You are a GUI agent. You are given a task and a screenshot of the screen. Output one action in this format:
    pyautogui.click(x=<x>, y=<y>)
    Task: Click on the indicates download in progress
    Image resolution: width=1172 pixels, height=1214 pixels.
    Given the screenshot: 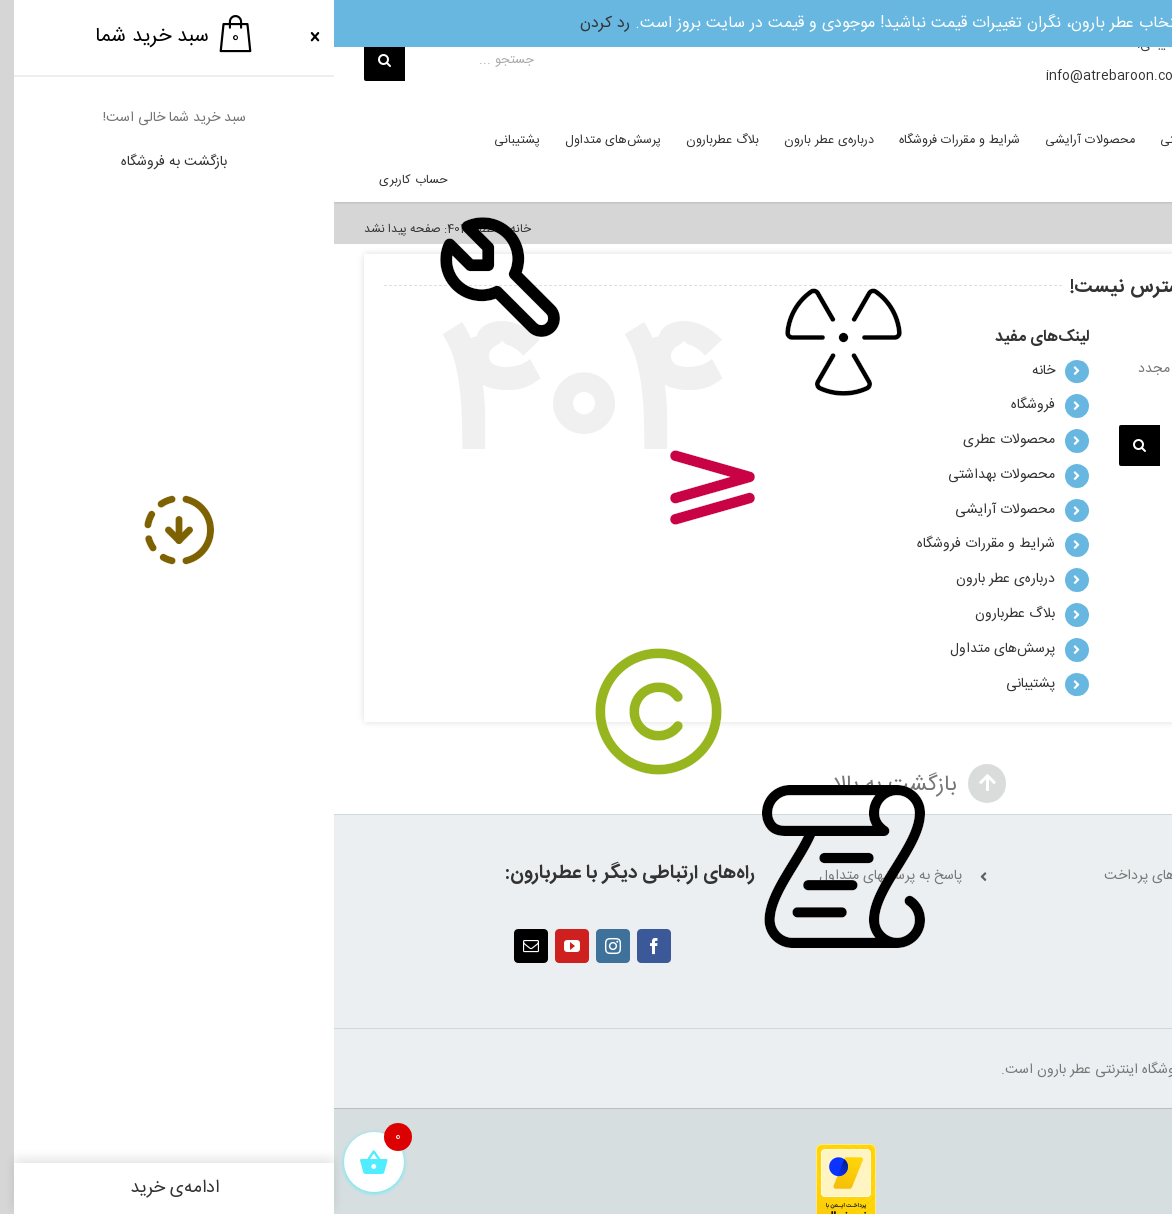 What is the action you would take?
    pyautogui.click(x=179, y=530)
    